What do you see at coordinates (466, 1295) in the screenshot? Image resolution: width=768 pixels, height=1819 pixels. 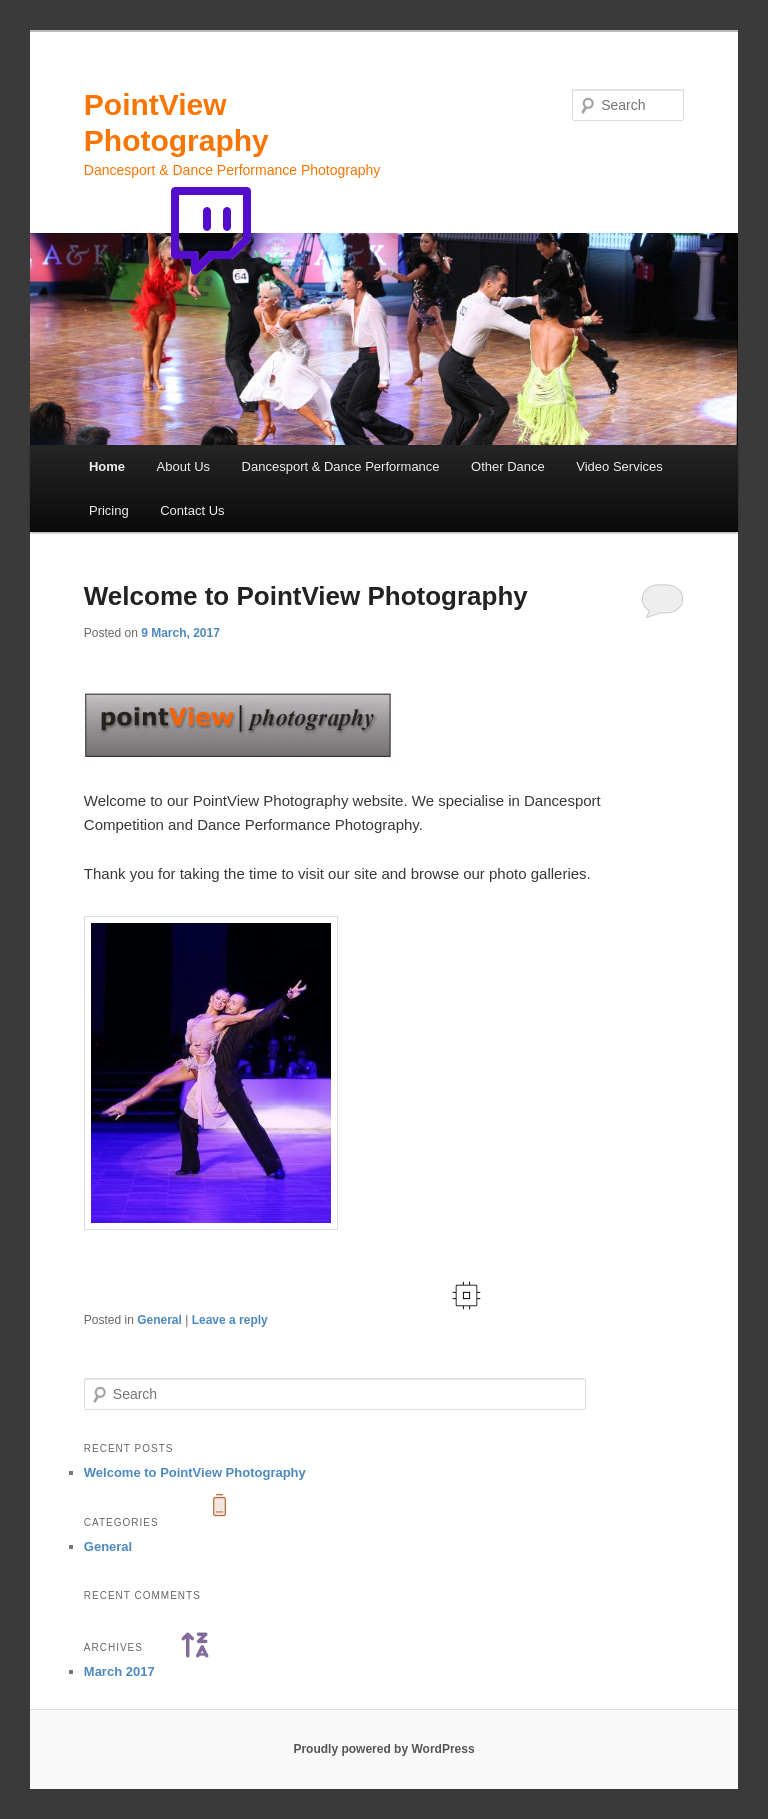 I see `view CPU or processor information` at bounding box center [466, 1295].